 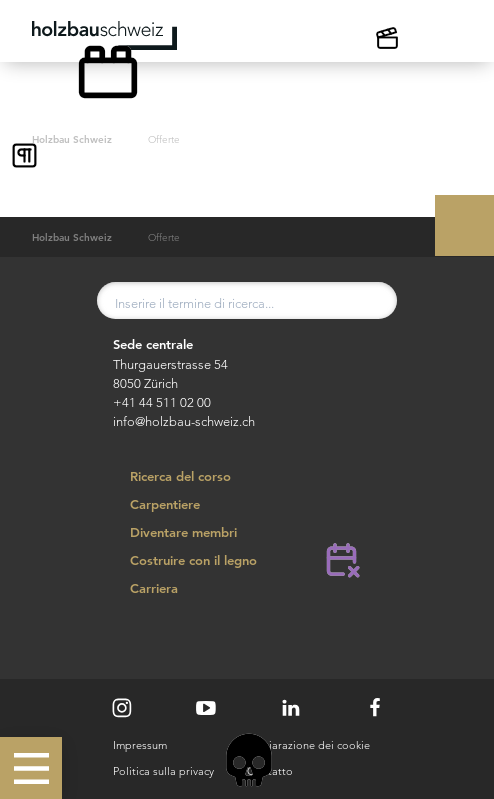 What do you see at coordinates (108, 72) in the screenshot?
I see `access building blocks or modular components` at bounding box center [108, 72].